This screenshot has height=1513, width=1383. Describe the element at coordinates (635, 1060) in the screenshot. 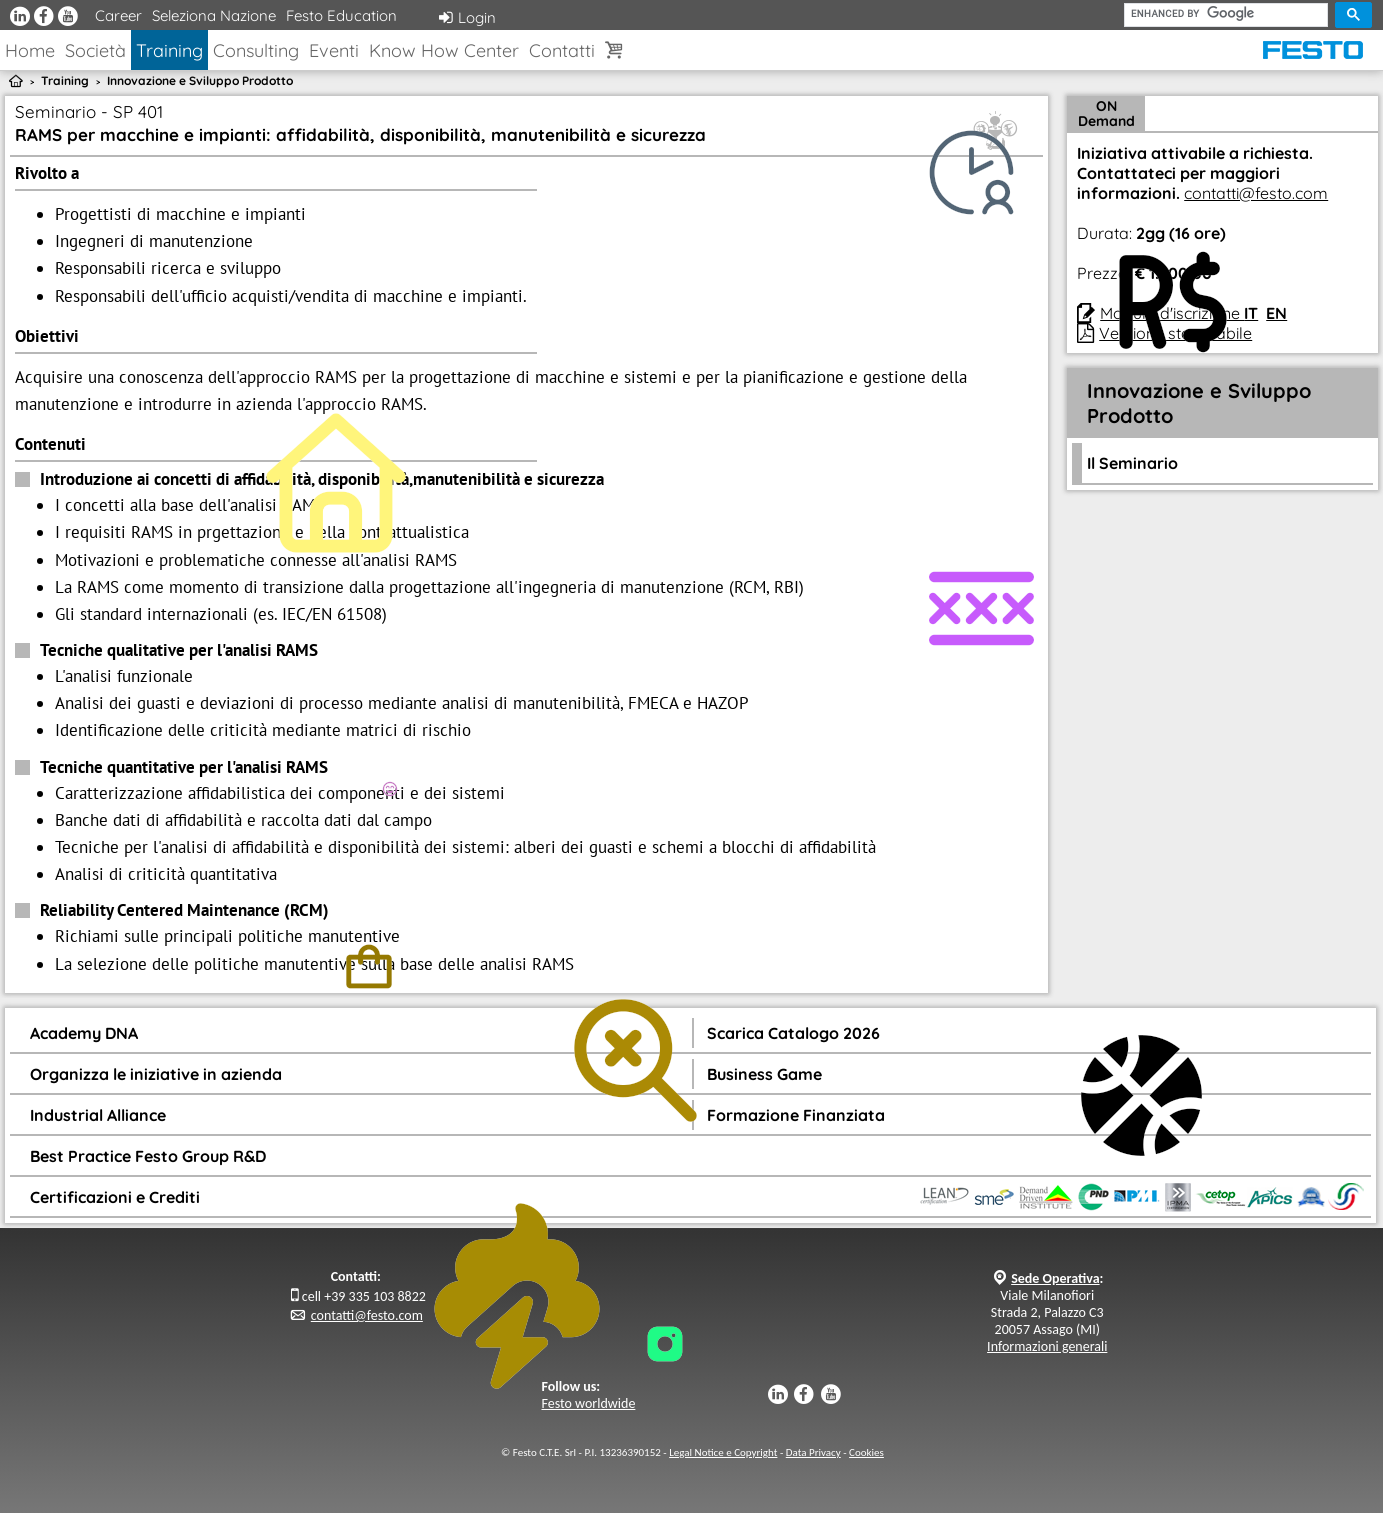

I see `cancel or exit search mode` at that location.